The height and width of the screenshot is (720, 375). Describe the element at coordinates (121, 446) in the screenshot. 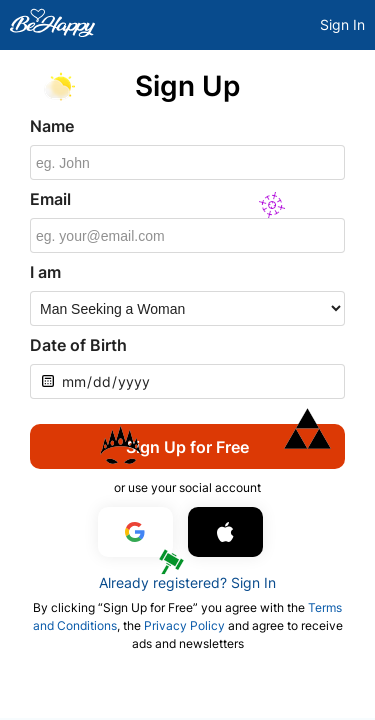

I see `indicates premium or VIP membership status` at that location.